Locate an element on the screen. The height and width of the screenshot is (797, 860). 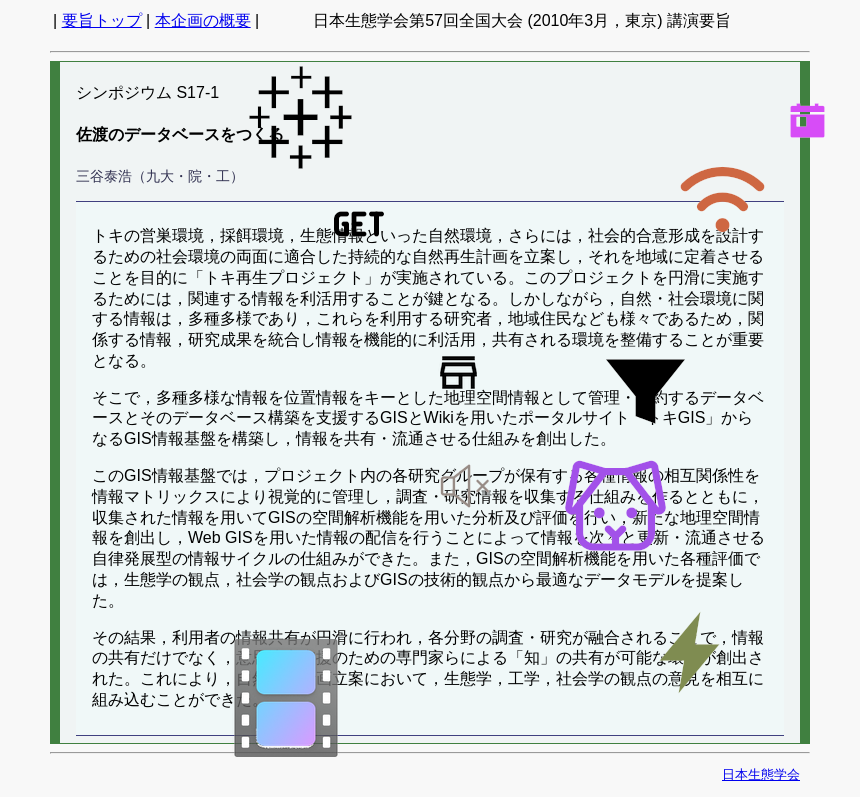
open video player or media library is located at coordinates (286, 698).